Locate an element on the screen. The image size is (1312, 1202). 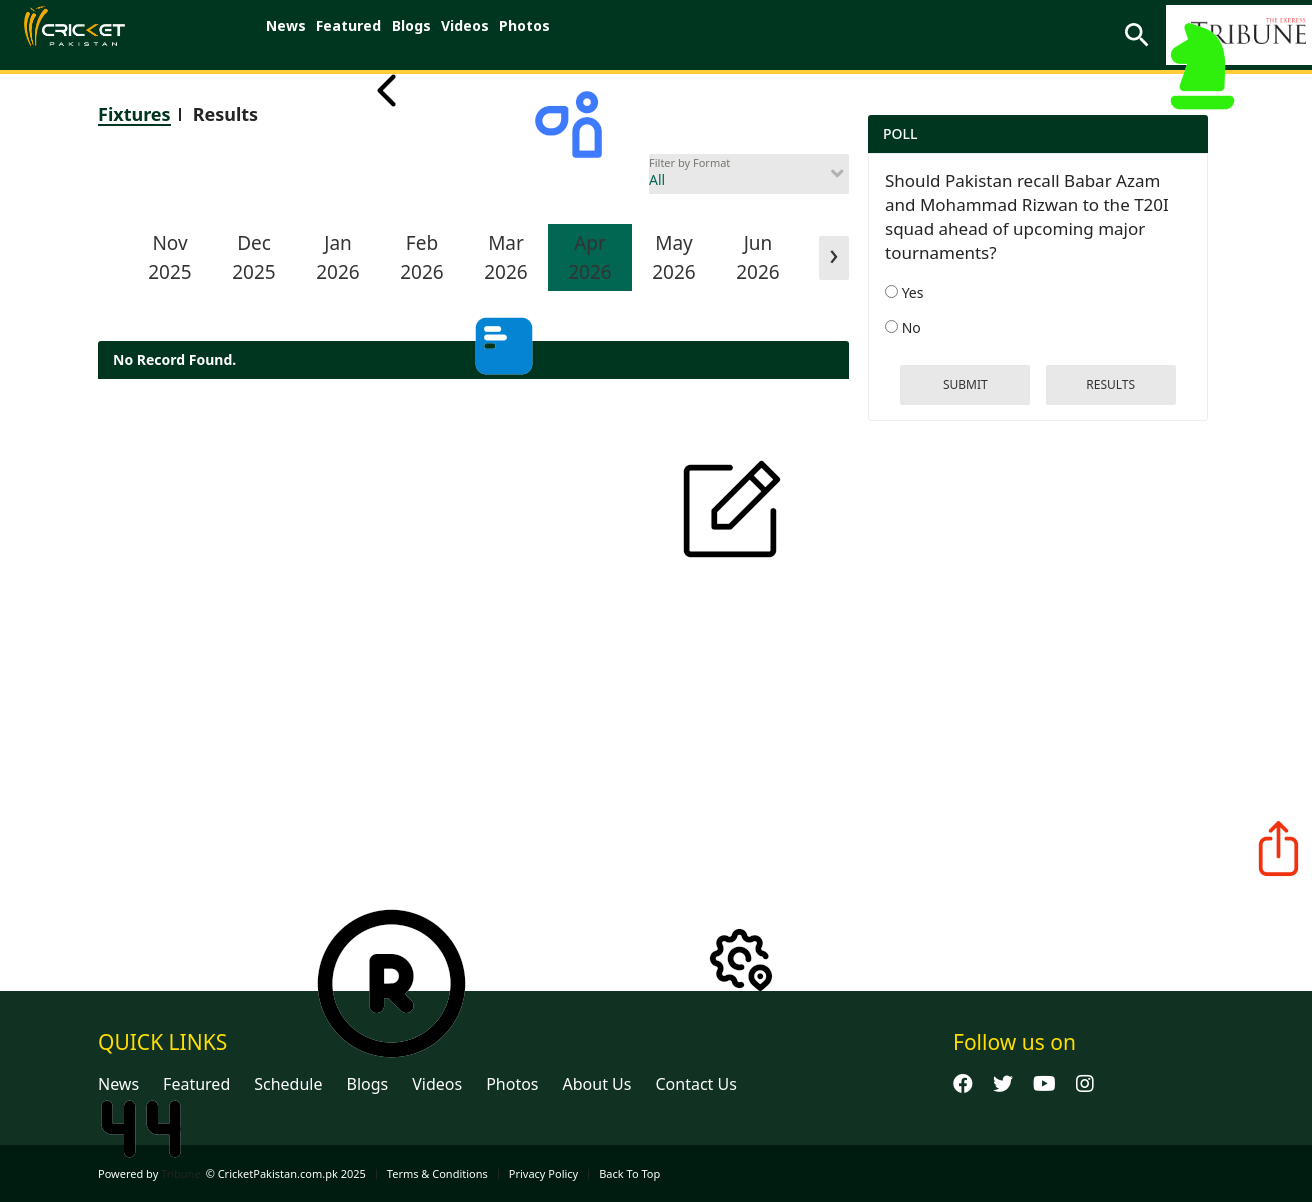
visit spacehey social network profile is located at coordinates (568, 124).